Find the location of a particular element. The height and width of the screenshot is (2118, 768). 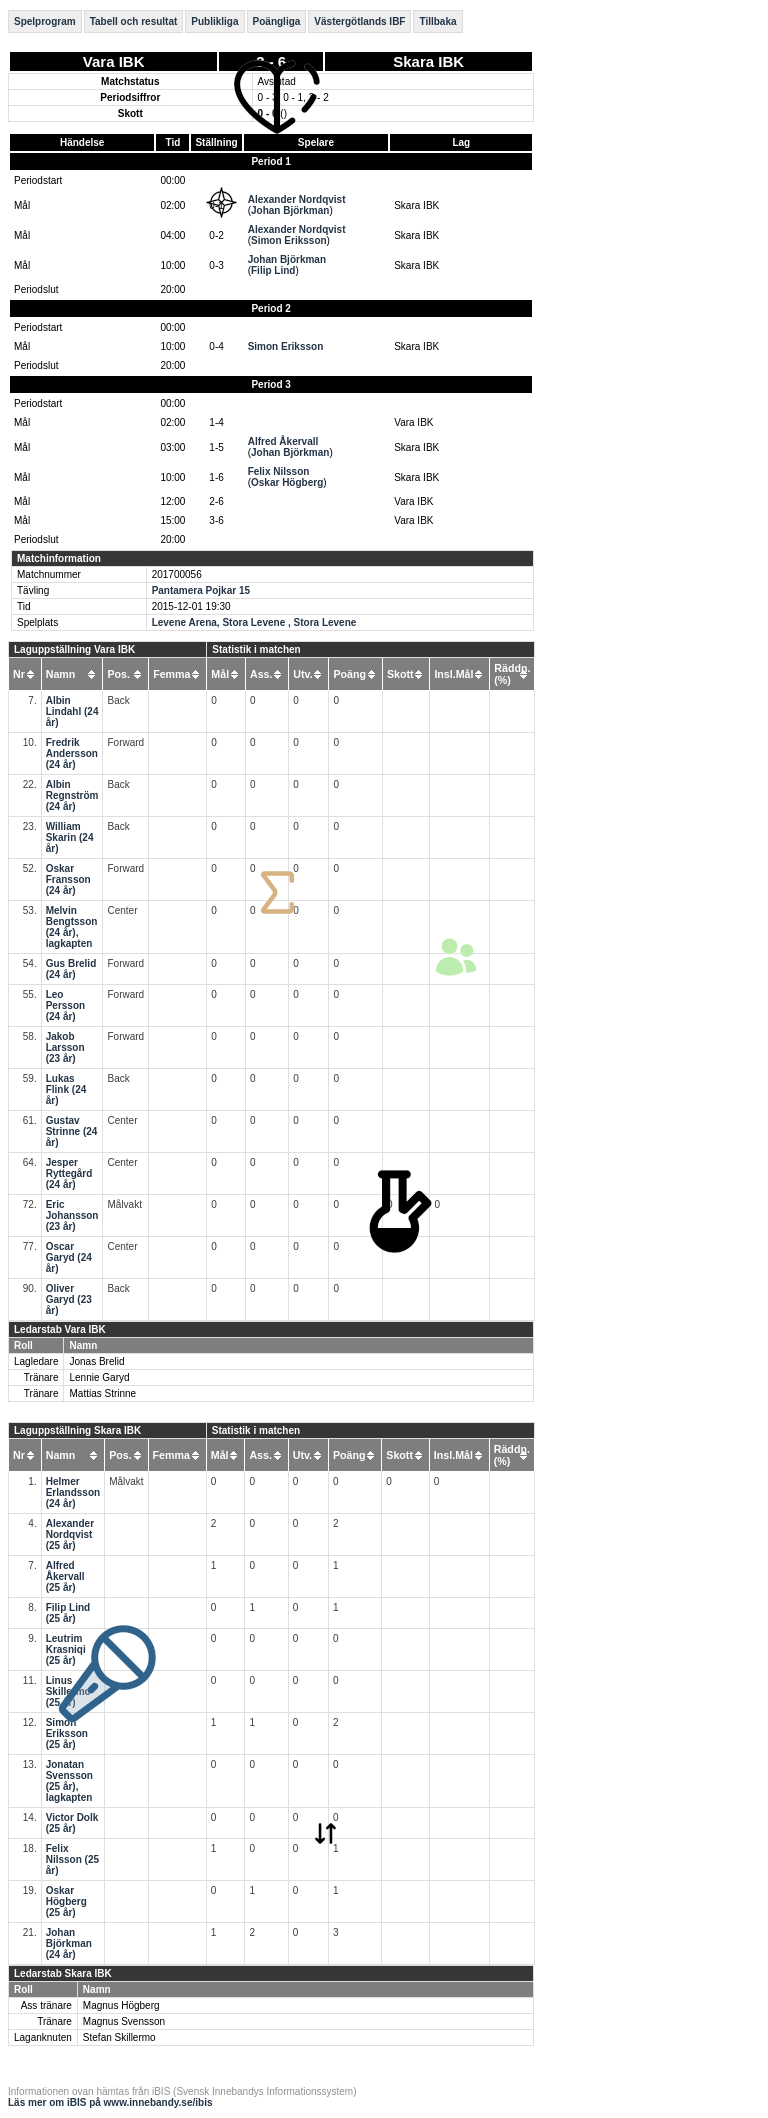

sort items in ascending or descending order is located at coordinates (325, 1833).